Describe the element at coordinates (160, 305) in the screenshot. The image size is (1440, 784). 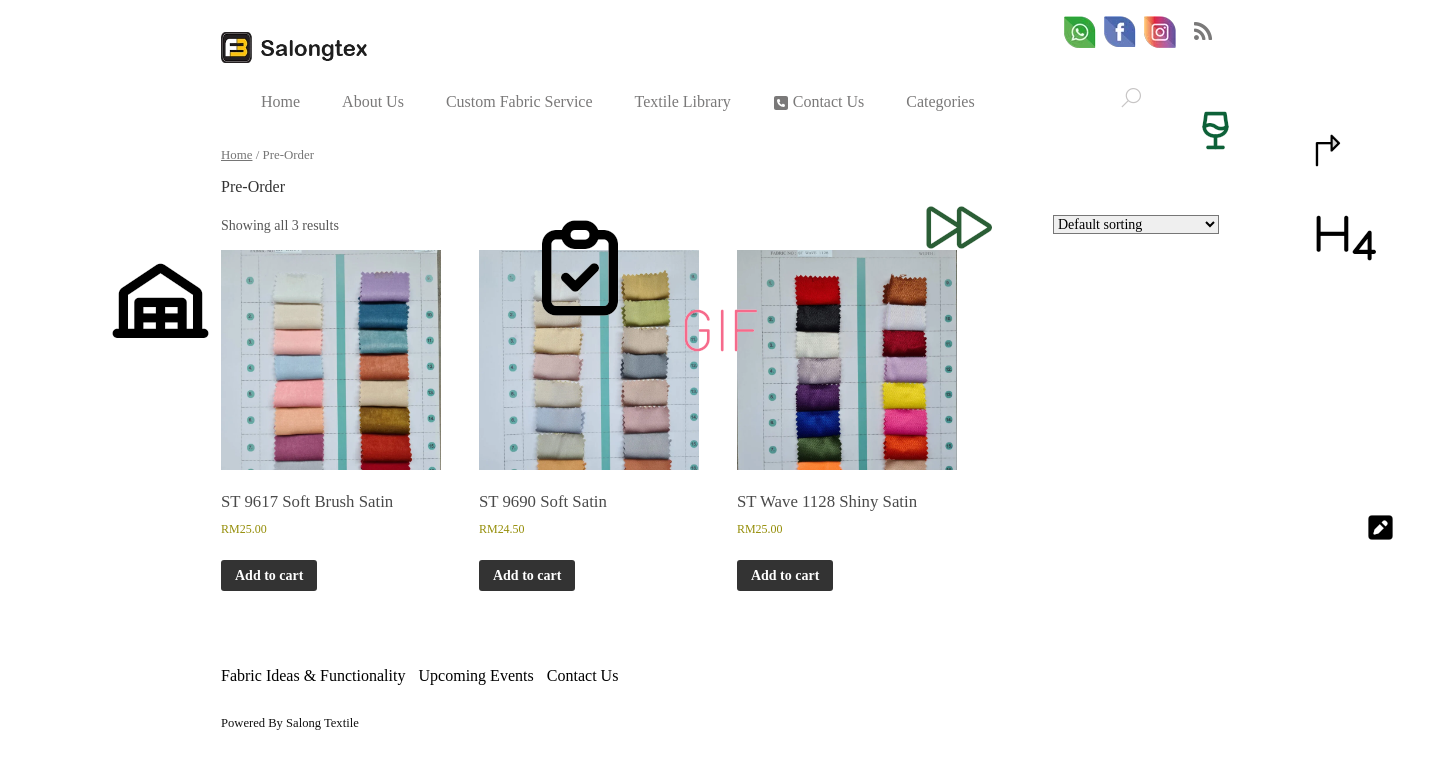
I see `access garage or parking settings` at that location.